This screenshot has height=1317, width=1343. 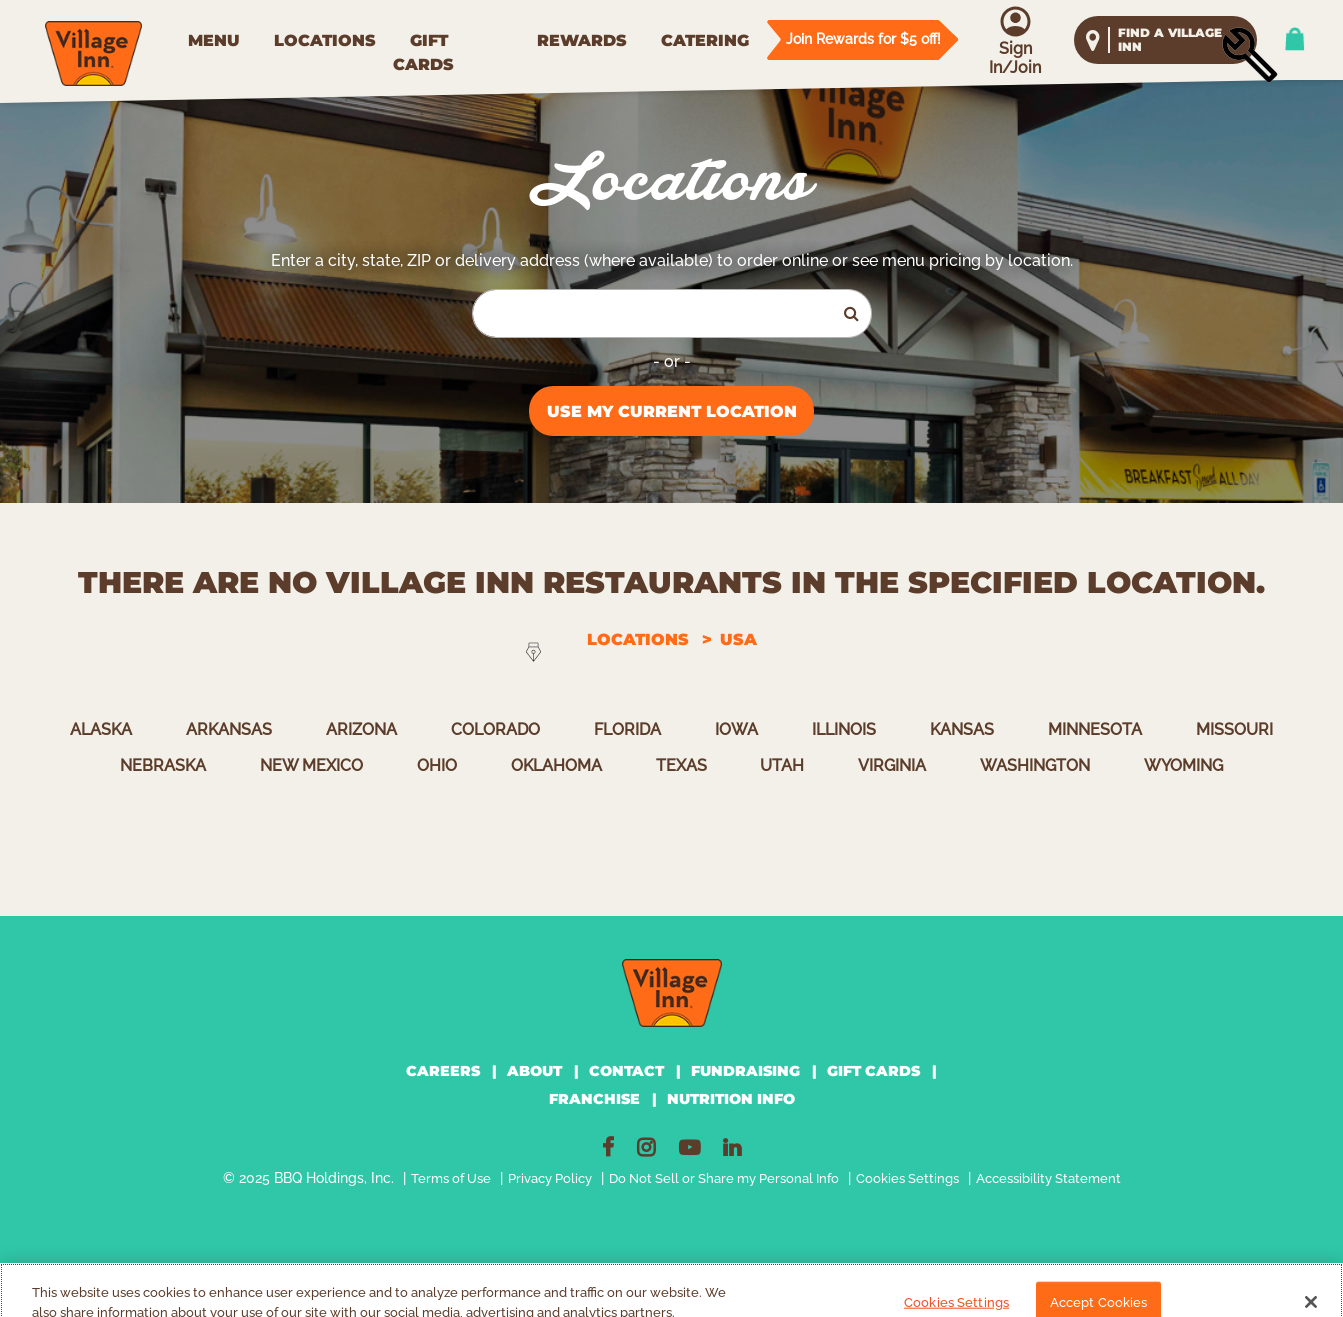 I want to click on access settings or configuration options, so click(x=1250, y=55).